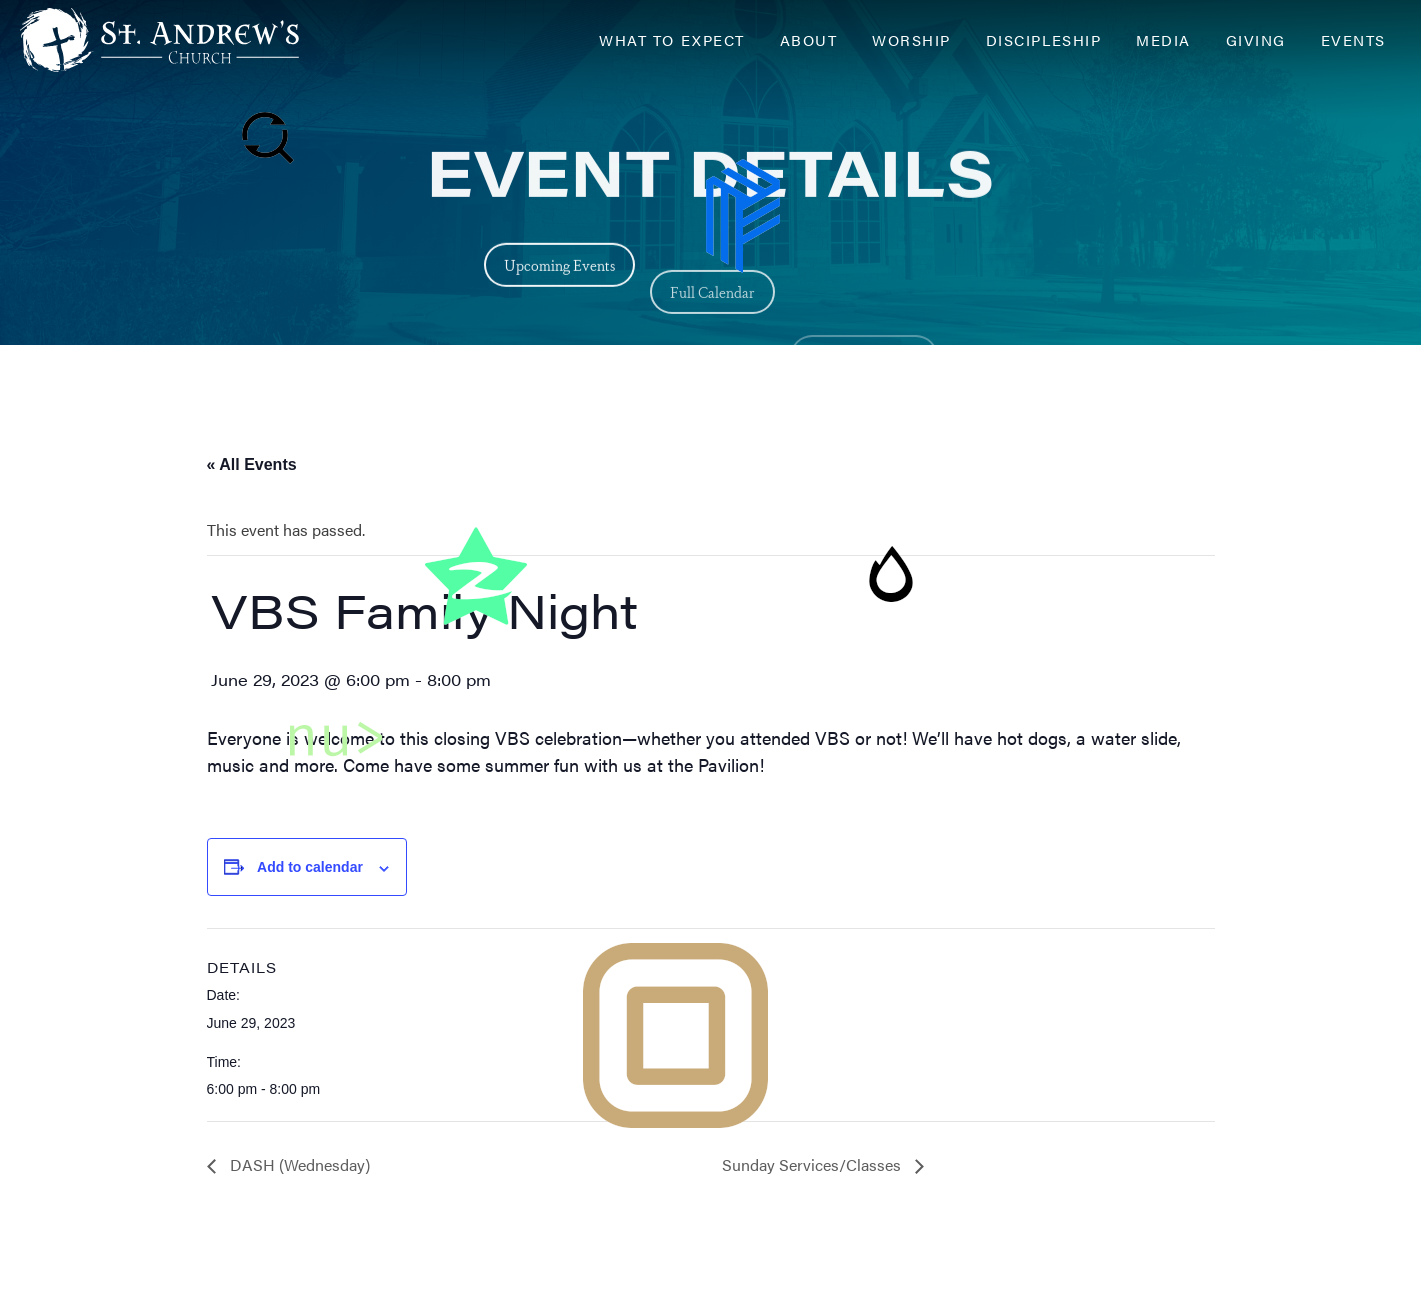 The image size is (1421, 1314). Describe the element at coordinates (743, 216) in the screenshot. I see `link to Pusher real-time messaging services` at that location.